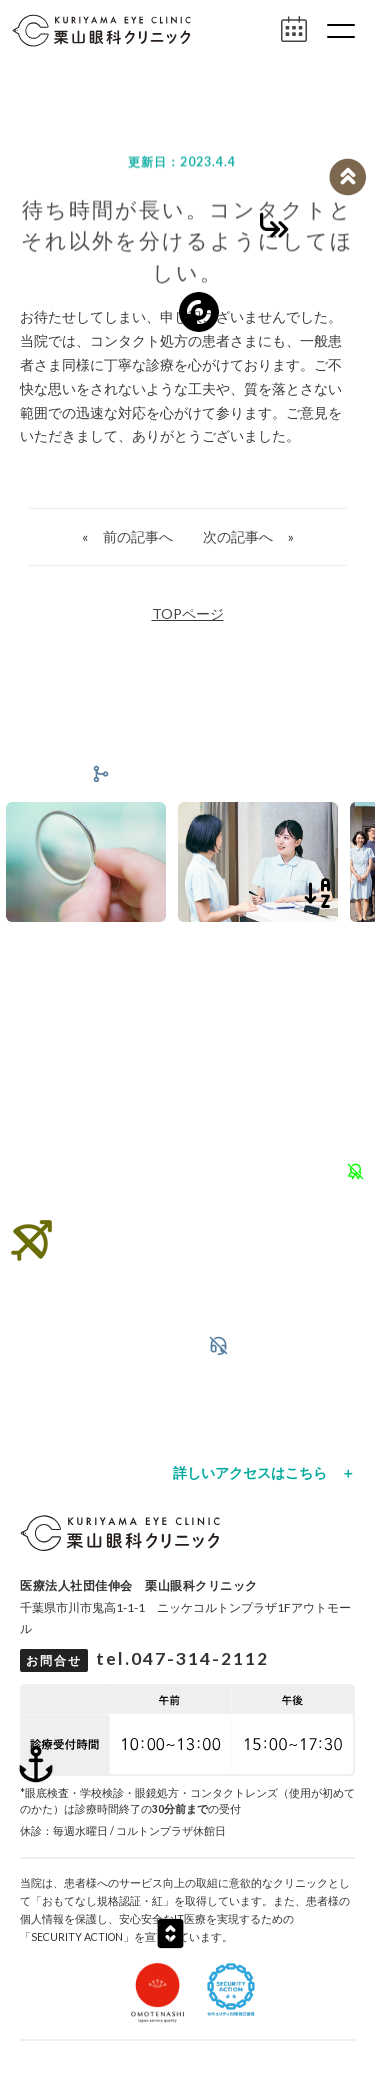 This screenshot has width=375, height=2081. Describe the element at coordinates (348, 177) in the screenshot. I see `scroll to top of page` at that location.